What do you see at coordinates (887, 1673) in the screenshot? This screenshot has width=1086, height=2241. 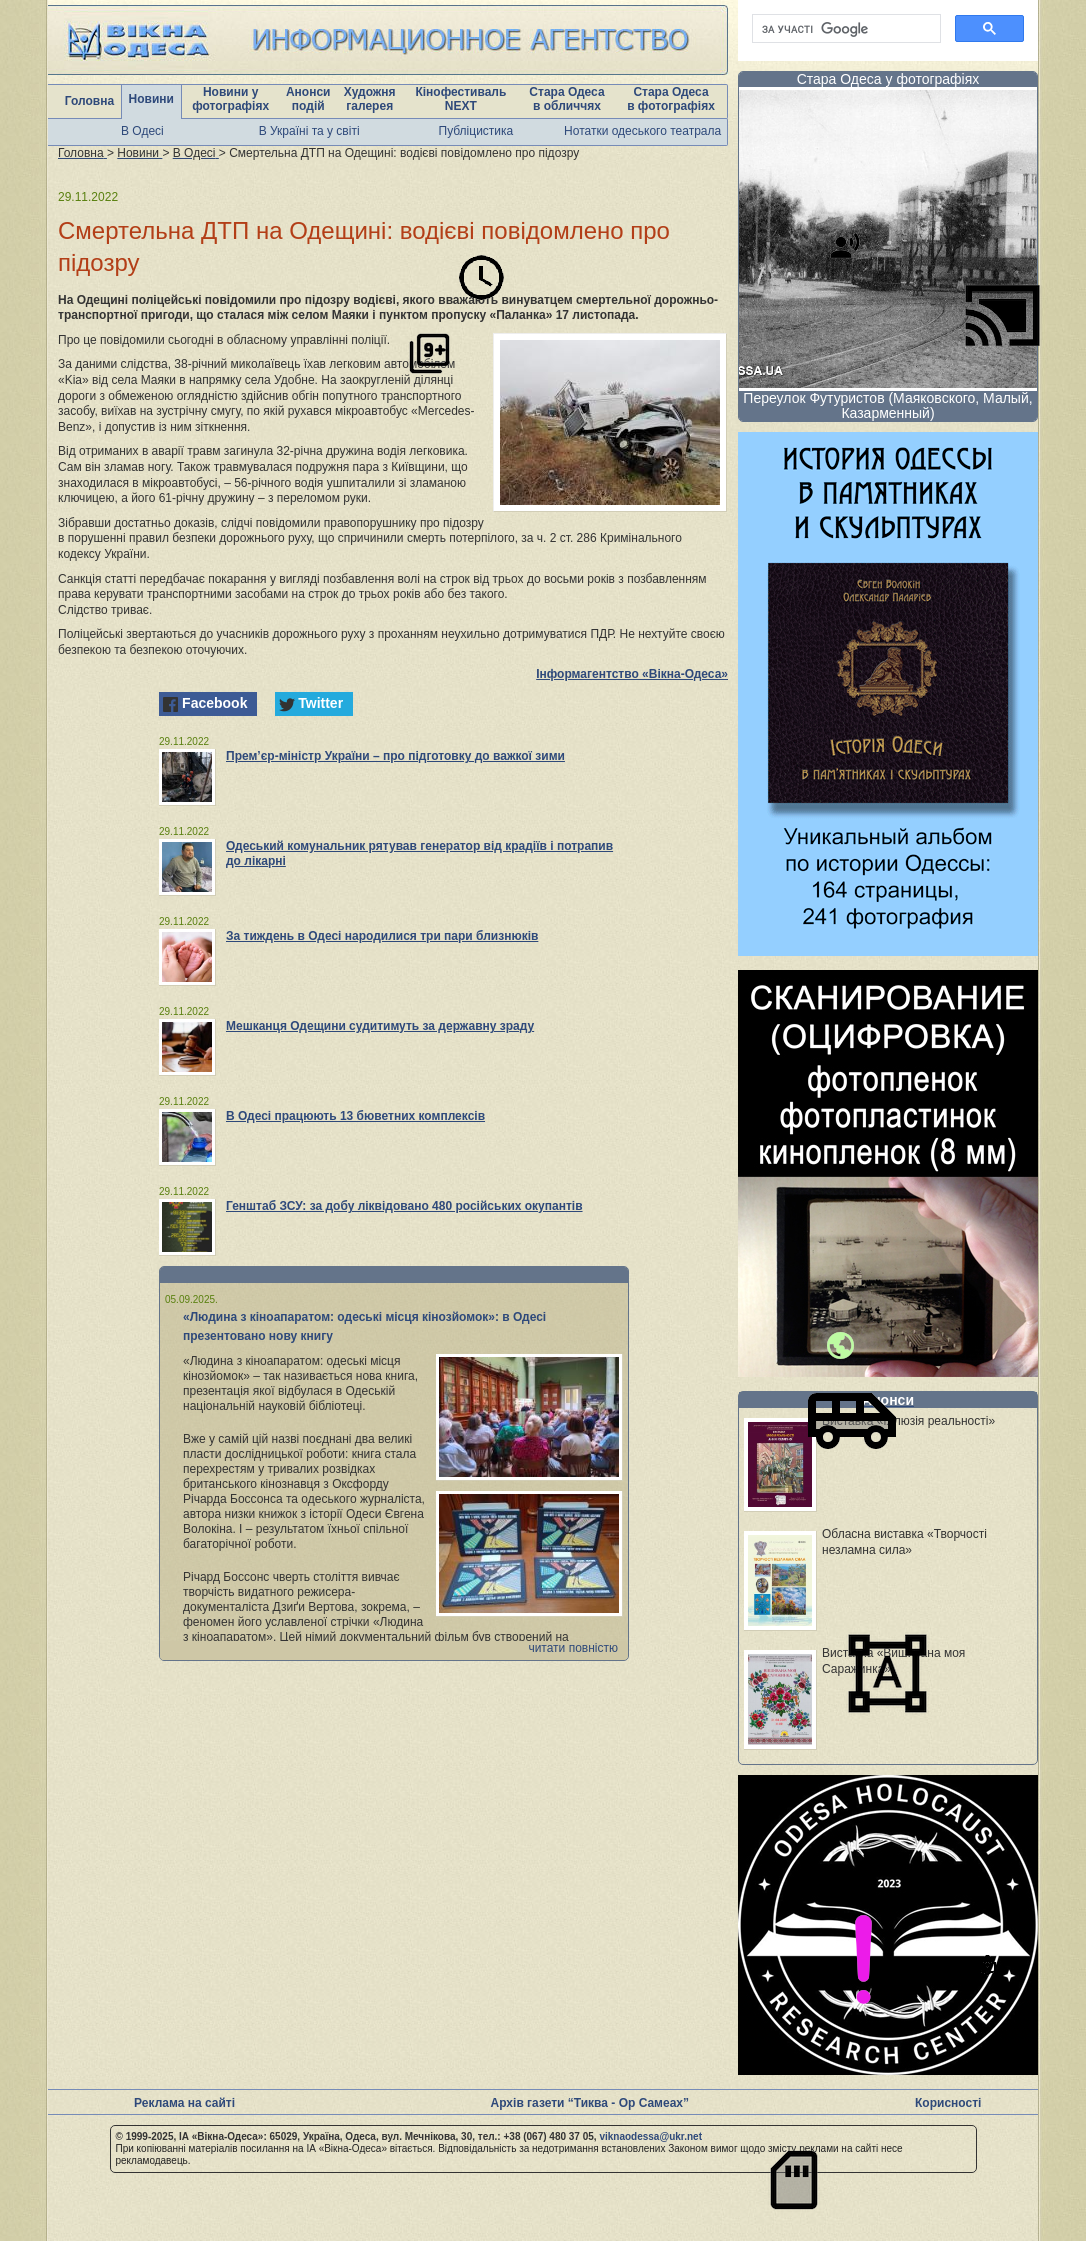 I see `format or edit text box properties` at bounding box center [887, 1673].